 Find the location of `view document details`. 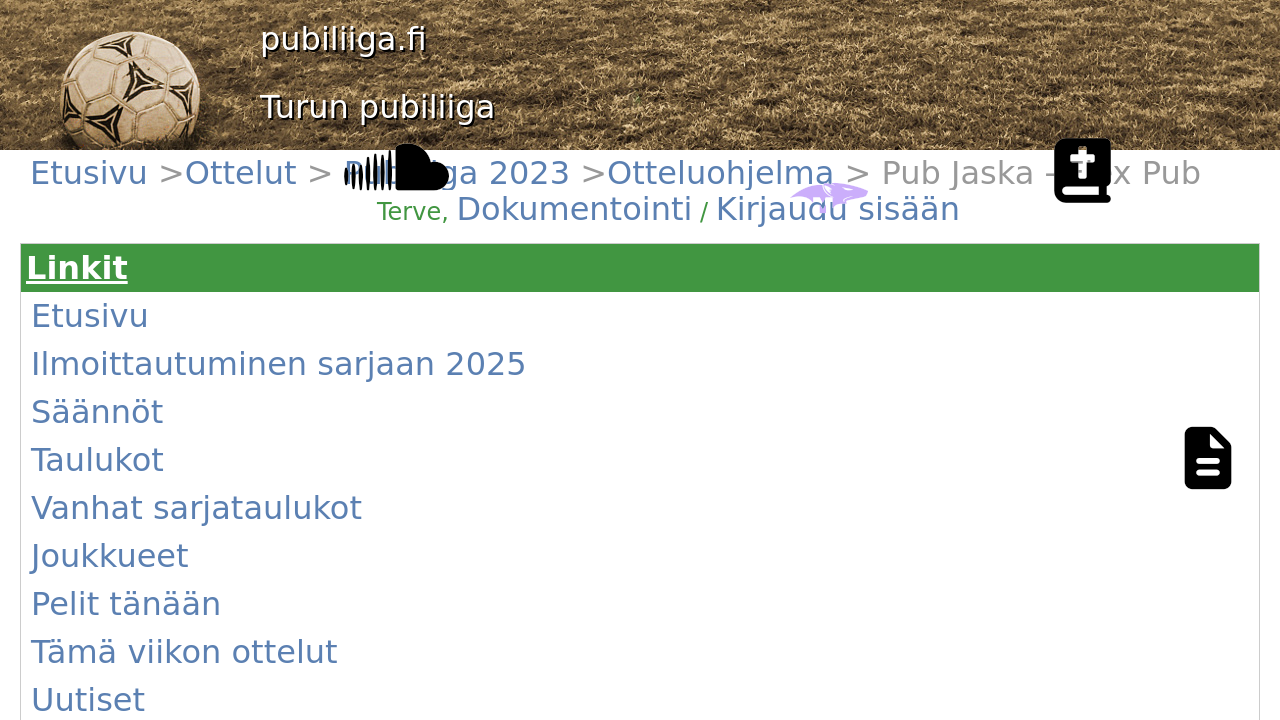

view document details is located at coordinates (1208, 458).